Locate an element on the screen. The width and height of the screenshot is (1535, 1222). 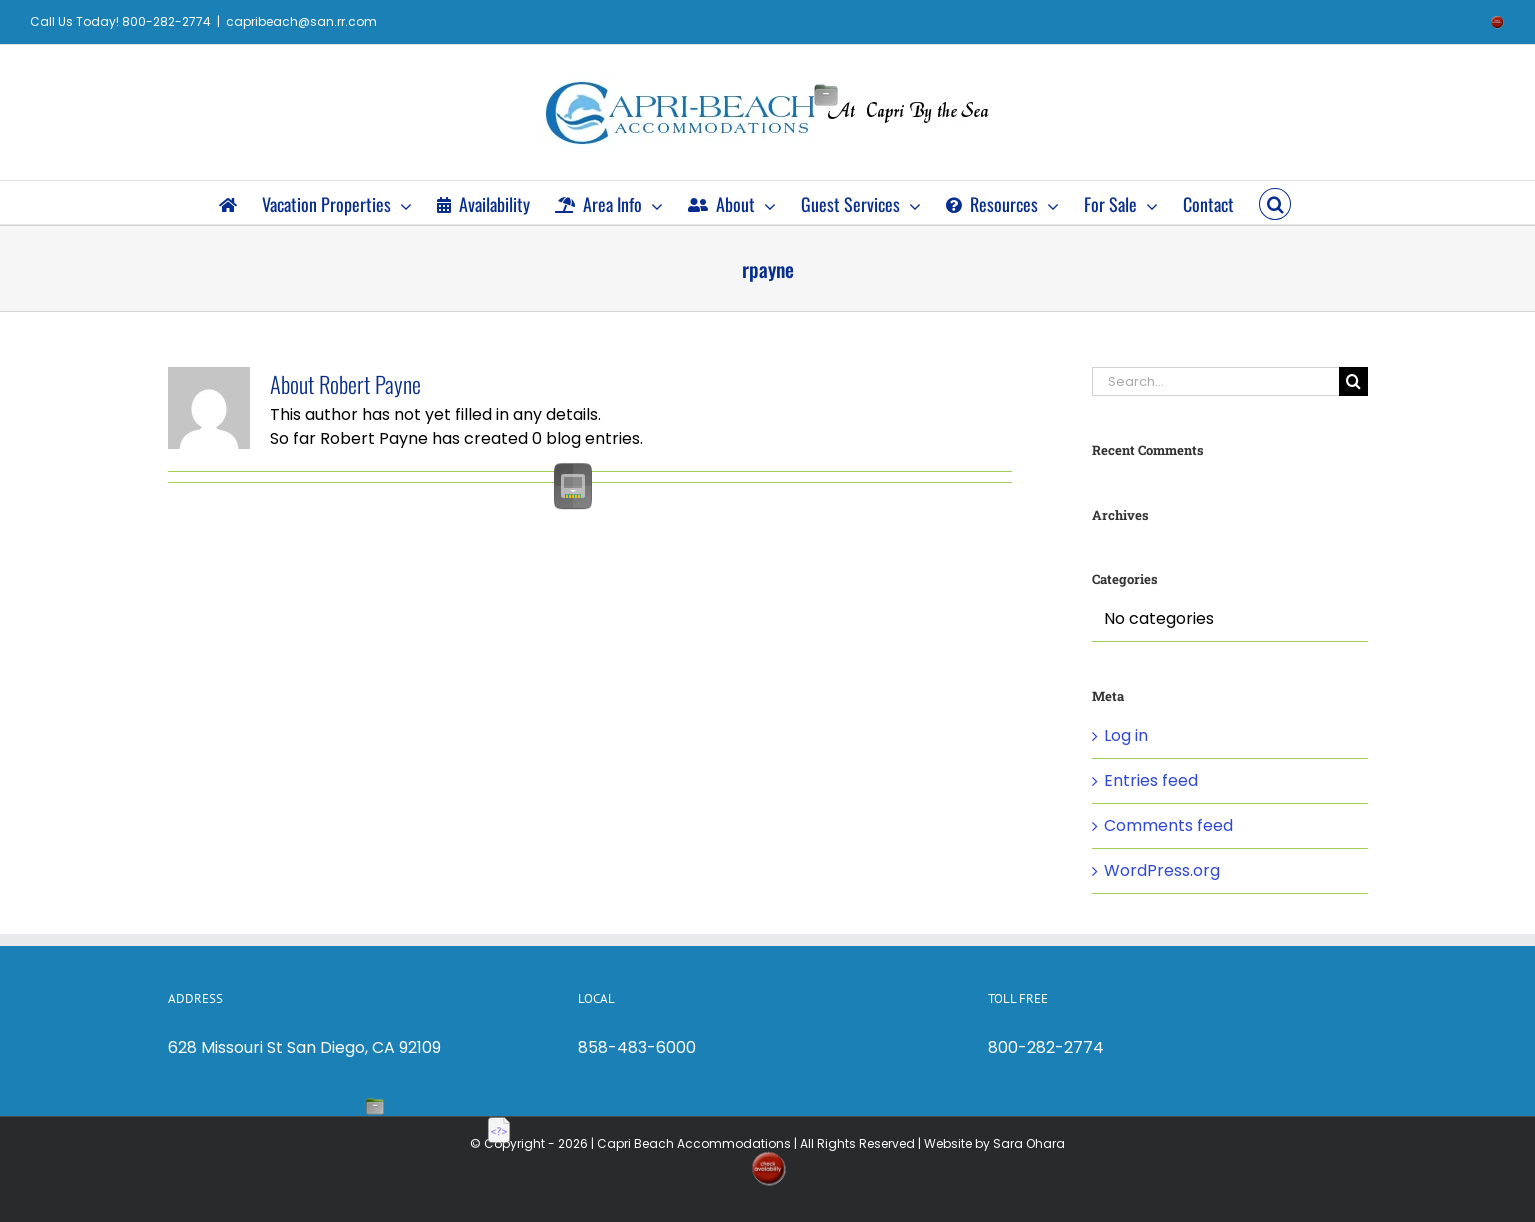
open the file manager application is located at coordinates (826, 95).